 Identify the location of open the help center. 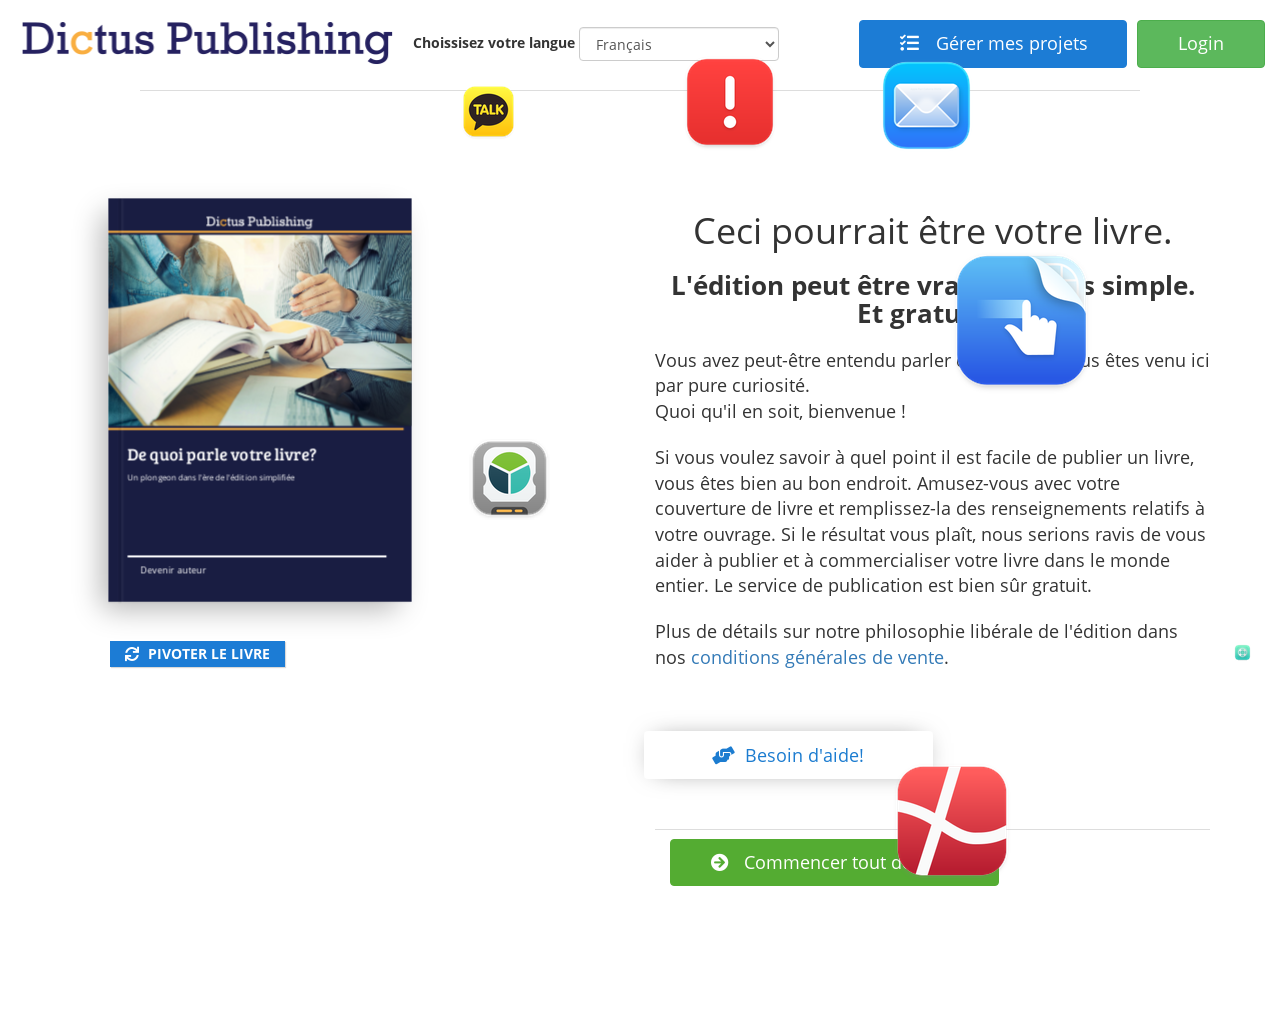
(1242, 652).